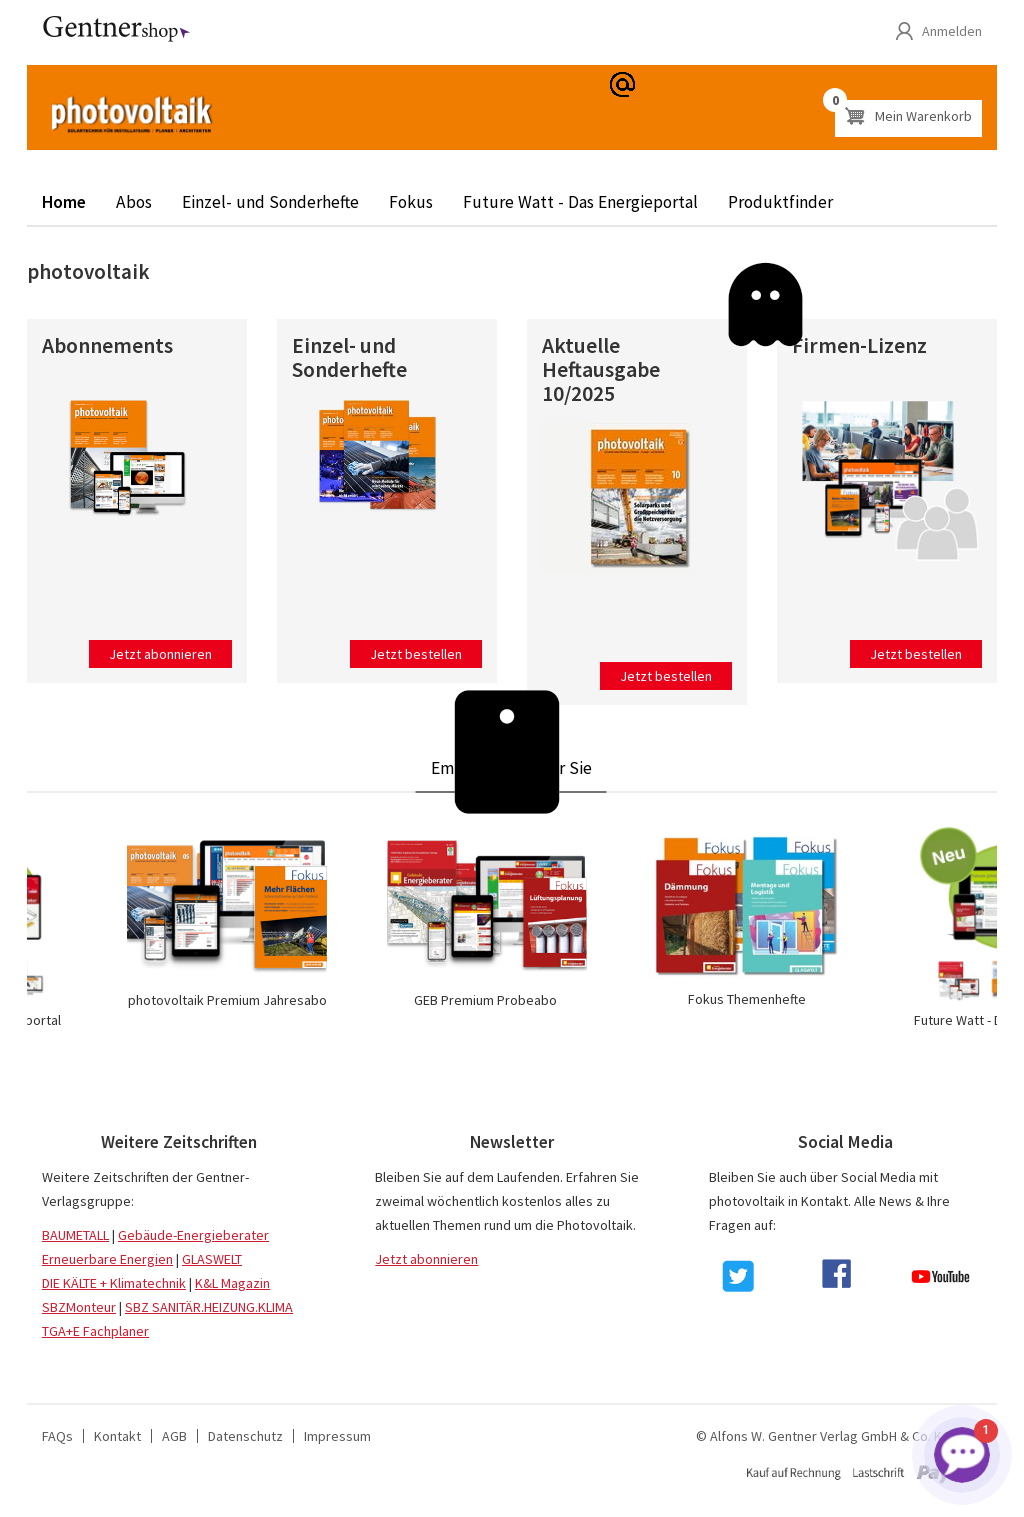 The image size is (1024, 1517). I want to click on enter or view email address, so click(622, 84).